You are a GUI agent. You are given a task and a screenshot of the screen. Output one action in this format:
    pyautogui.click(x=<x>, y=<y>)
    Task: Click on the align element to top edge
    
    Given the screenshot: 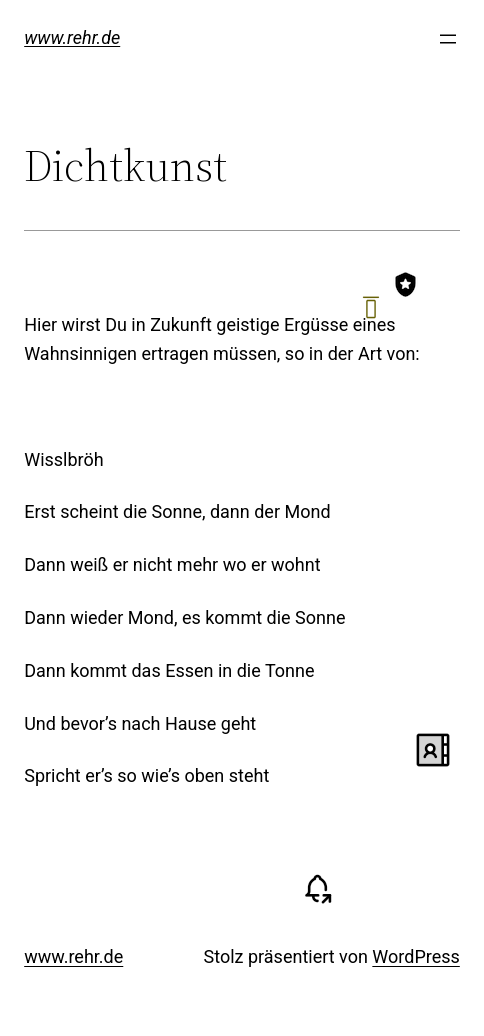 What is the action you would take?
    pyautogui.click(x=371, y=307)
    